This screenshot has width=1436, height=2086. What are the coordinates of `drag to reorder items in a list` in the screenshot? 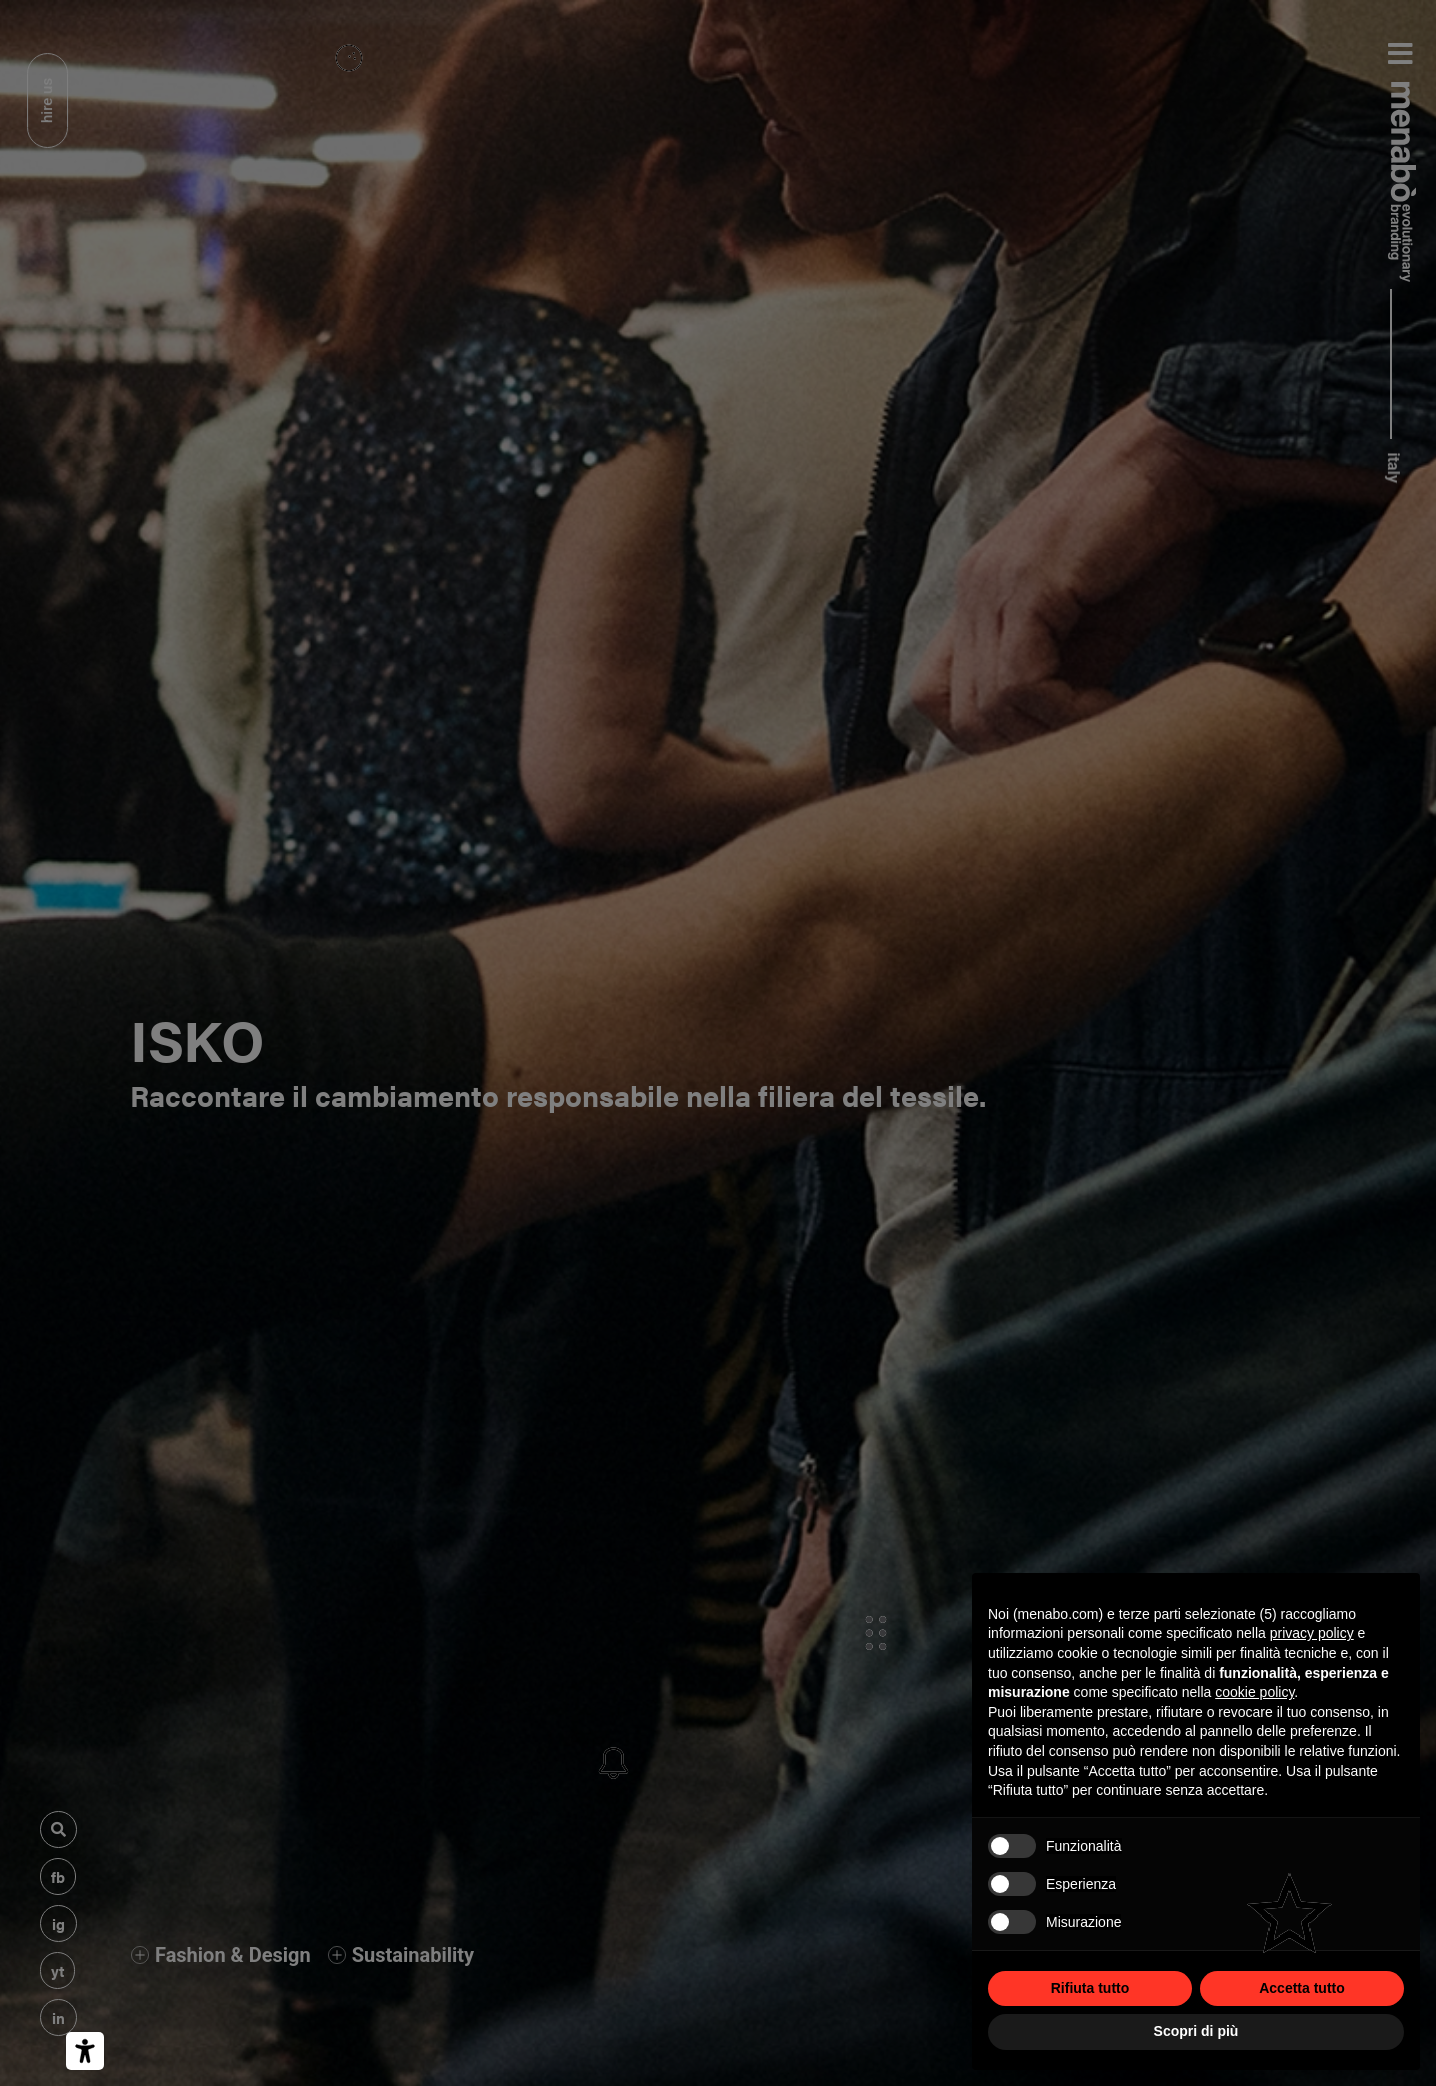 It's located at (876, 1633).